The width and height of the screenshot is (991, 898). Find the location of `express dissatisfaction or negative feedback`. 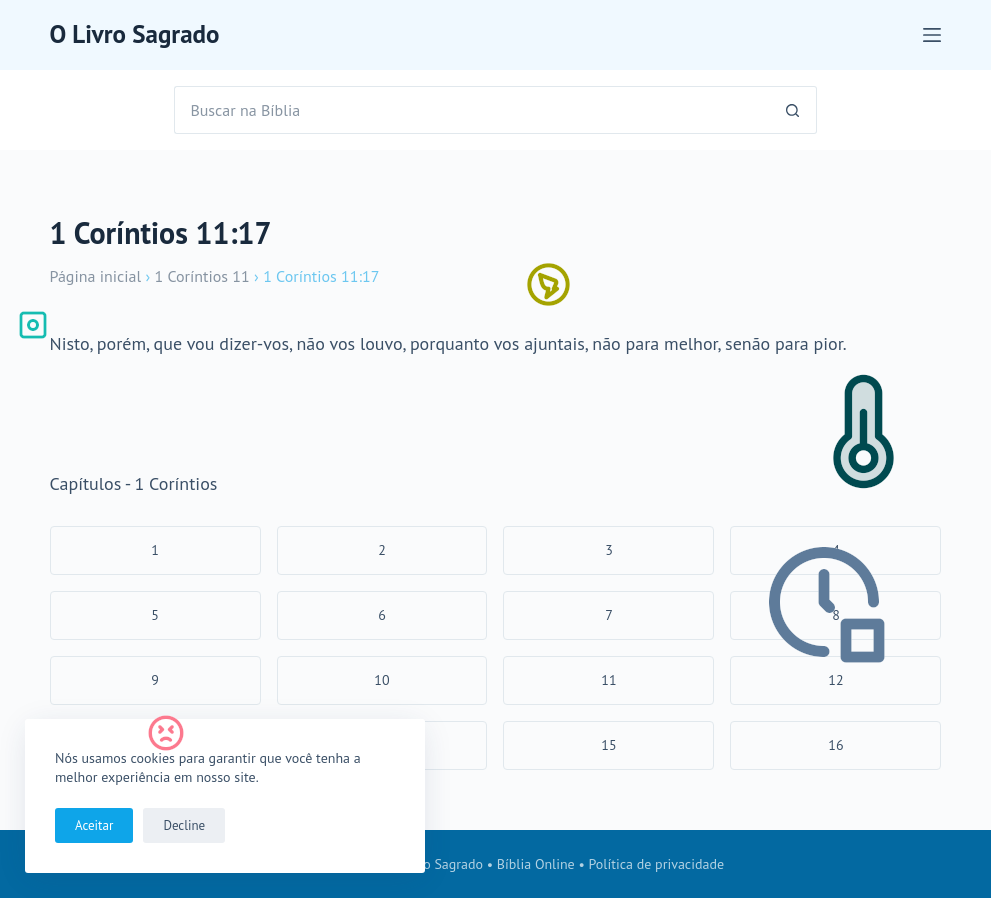

express dissatisfaction or negative feedback is located at coordinates (166, 733).